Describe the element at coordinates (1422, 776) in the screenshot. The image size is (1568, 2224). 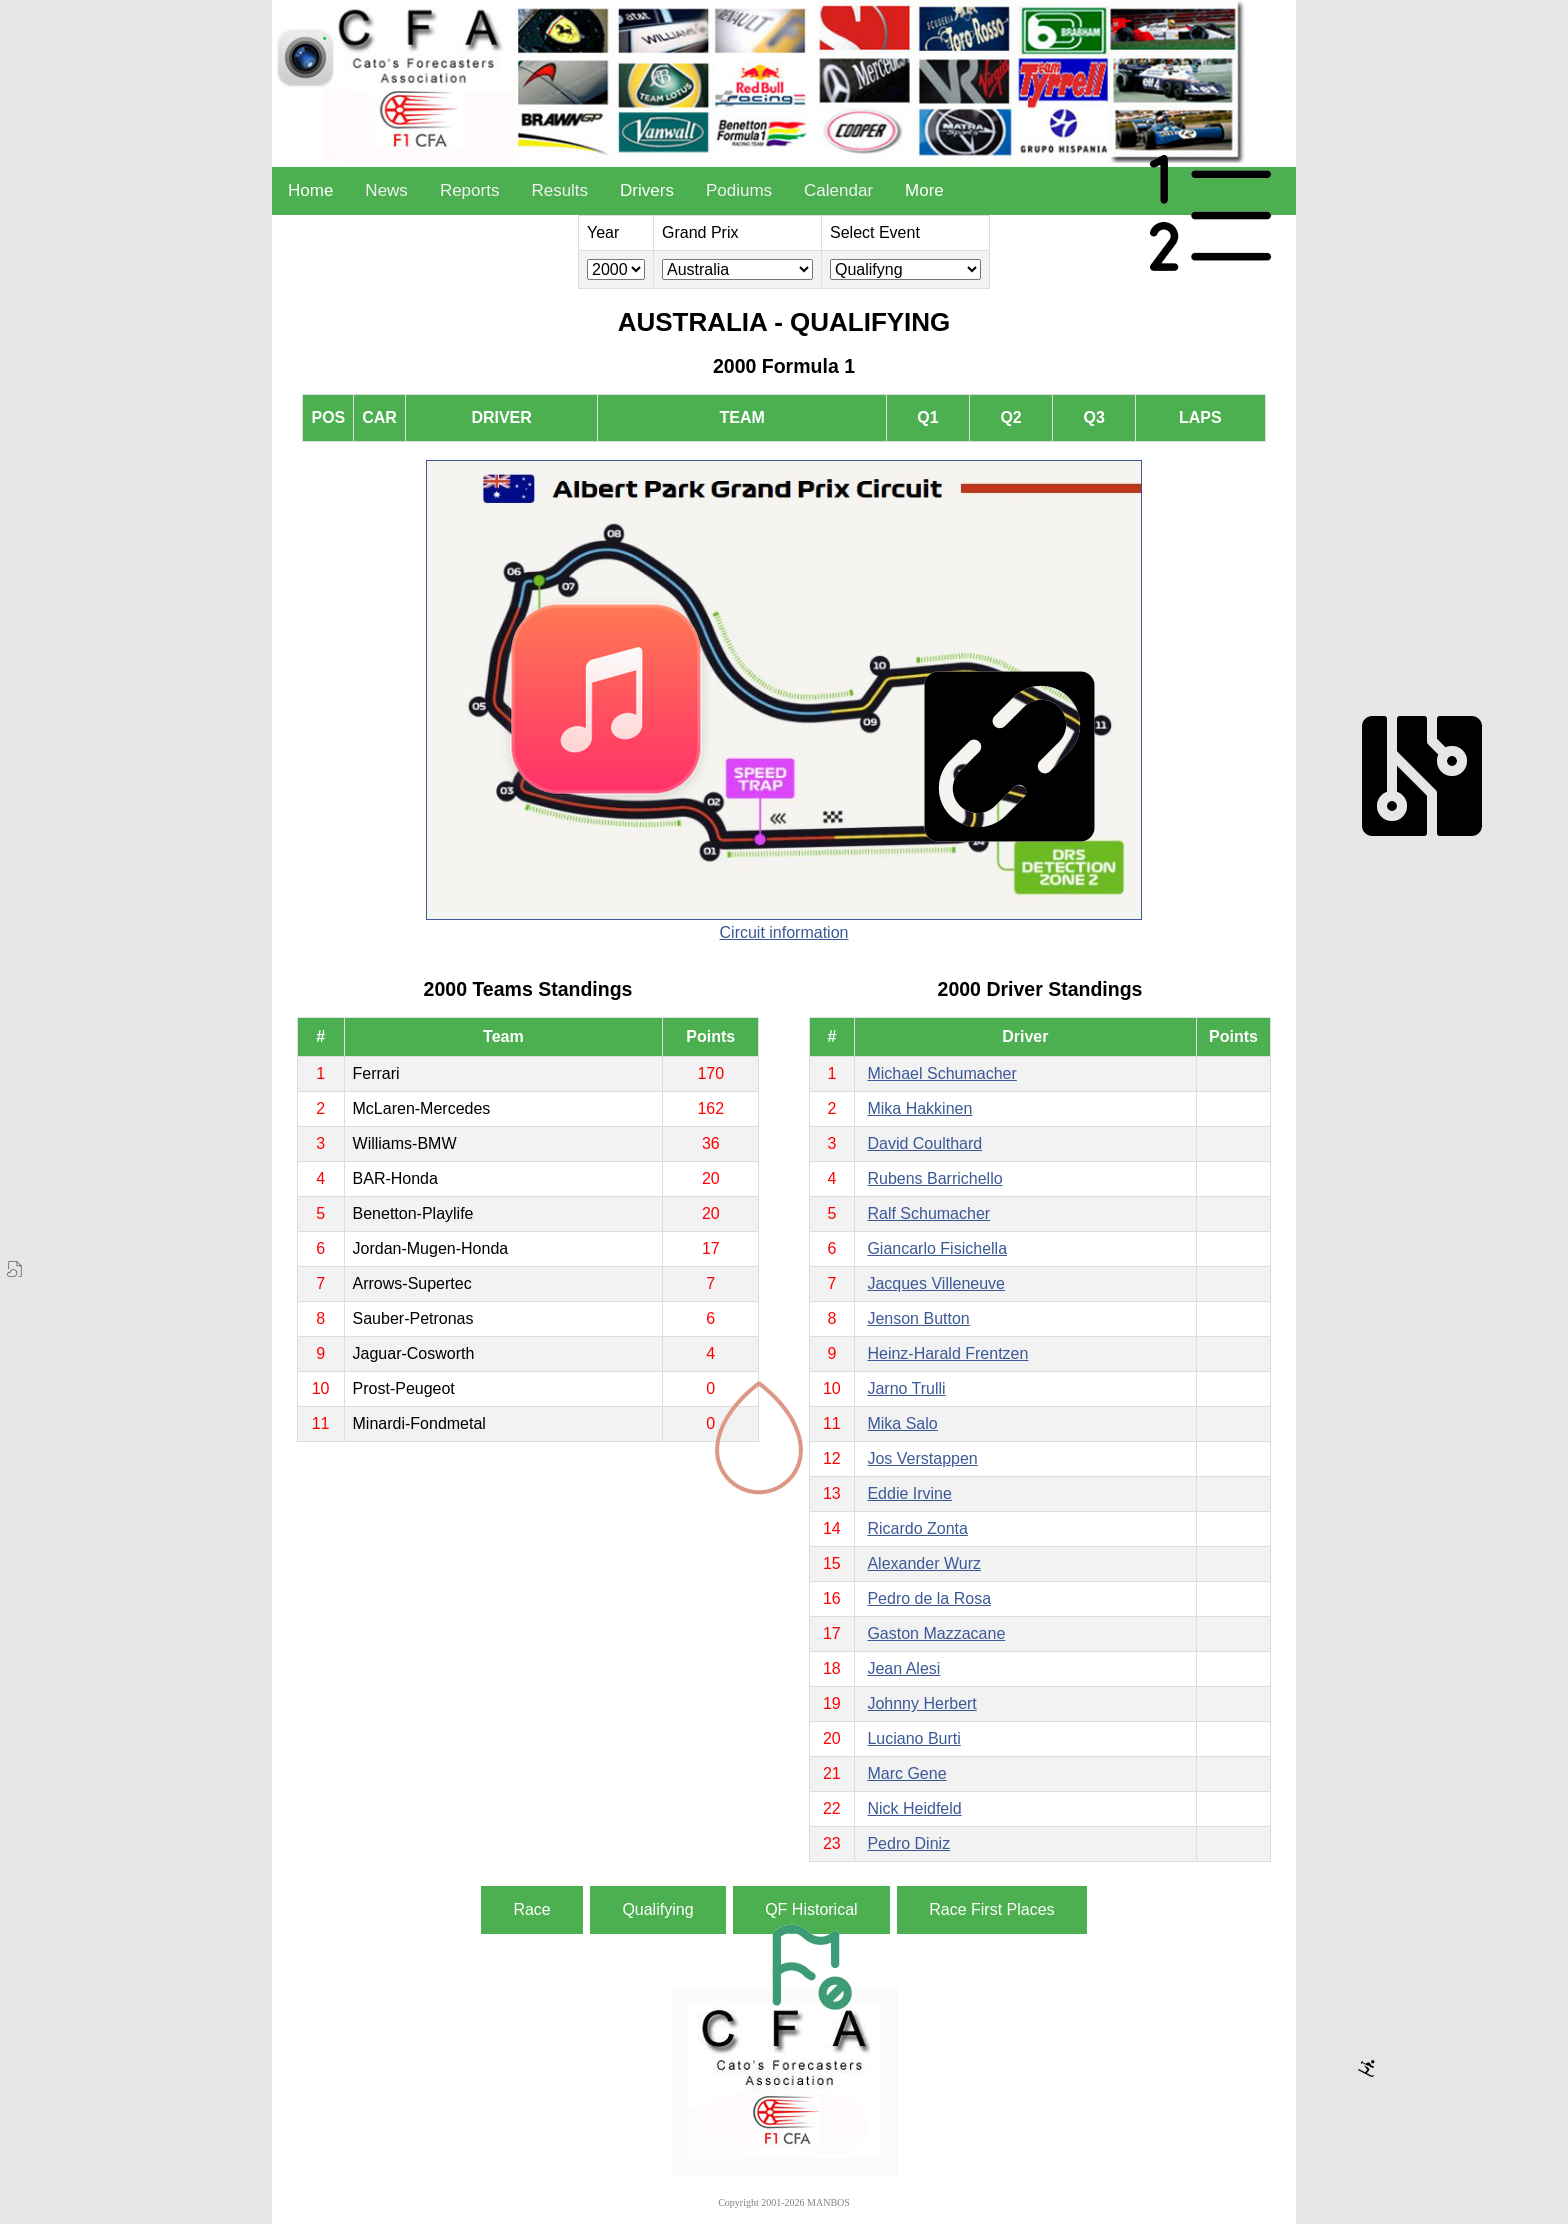
I see `access hardware or circuit settings` at that location.